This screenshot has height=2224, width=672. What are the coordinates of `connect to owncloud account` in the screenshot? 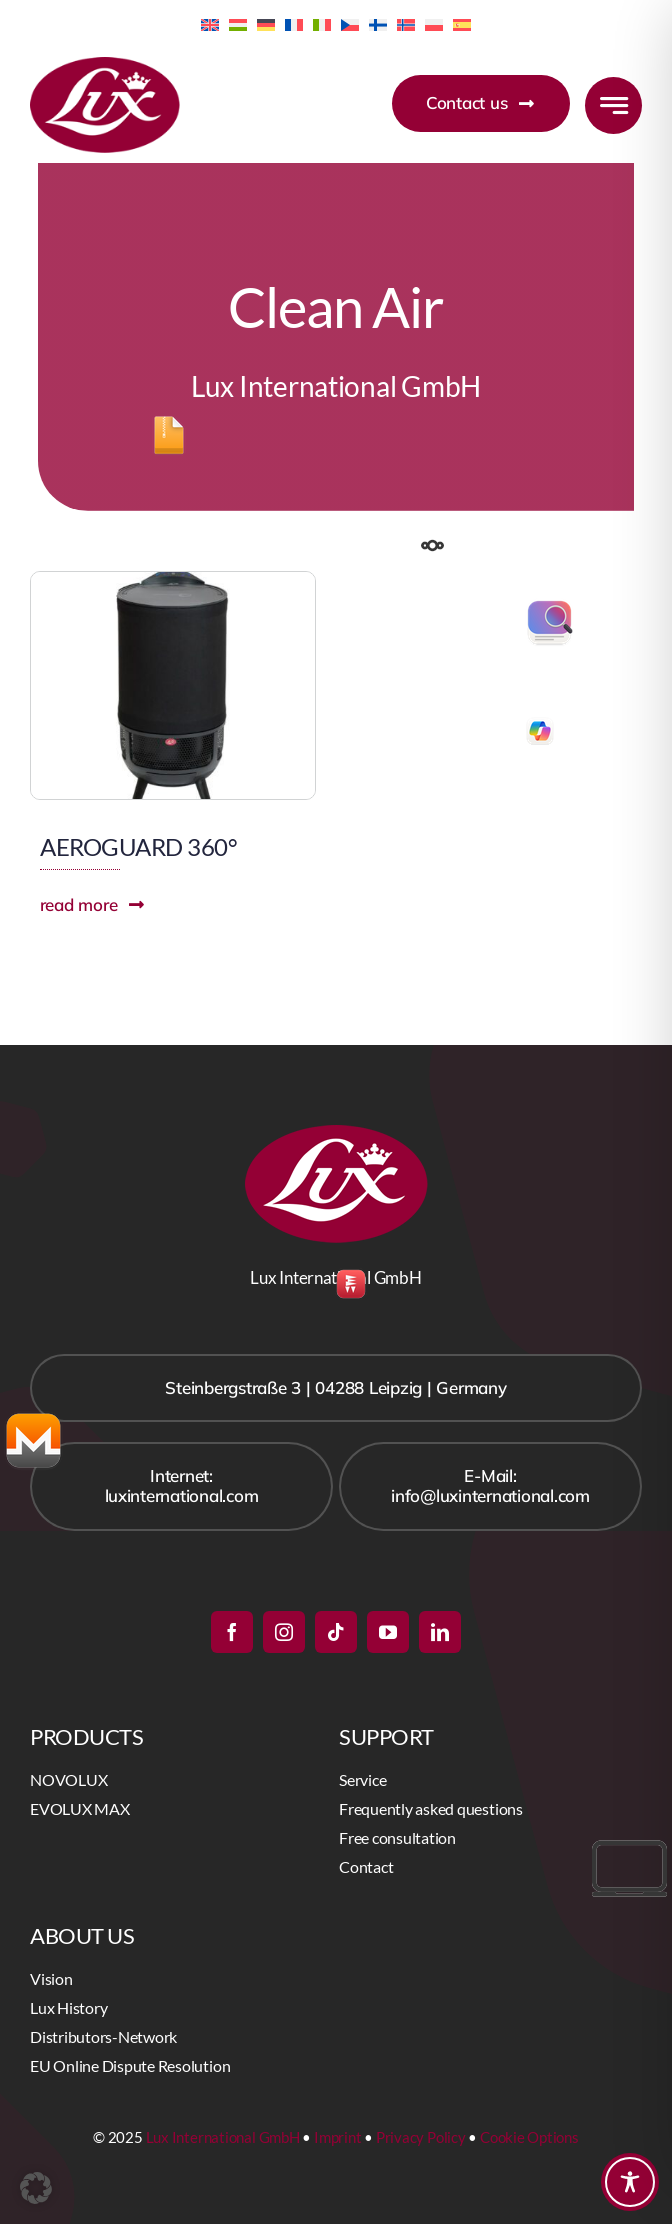 It's located at (432, 545).